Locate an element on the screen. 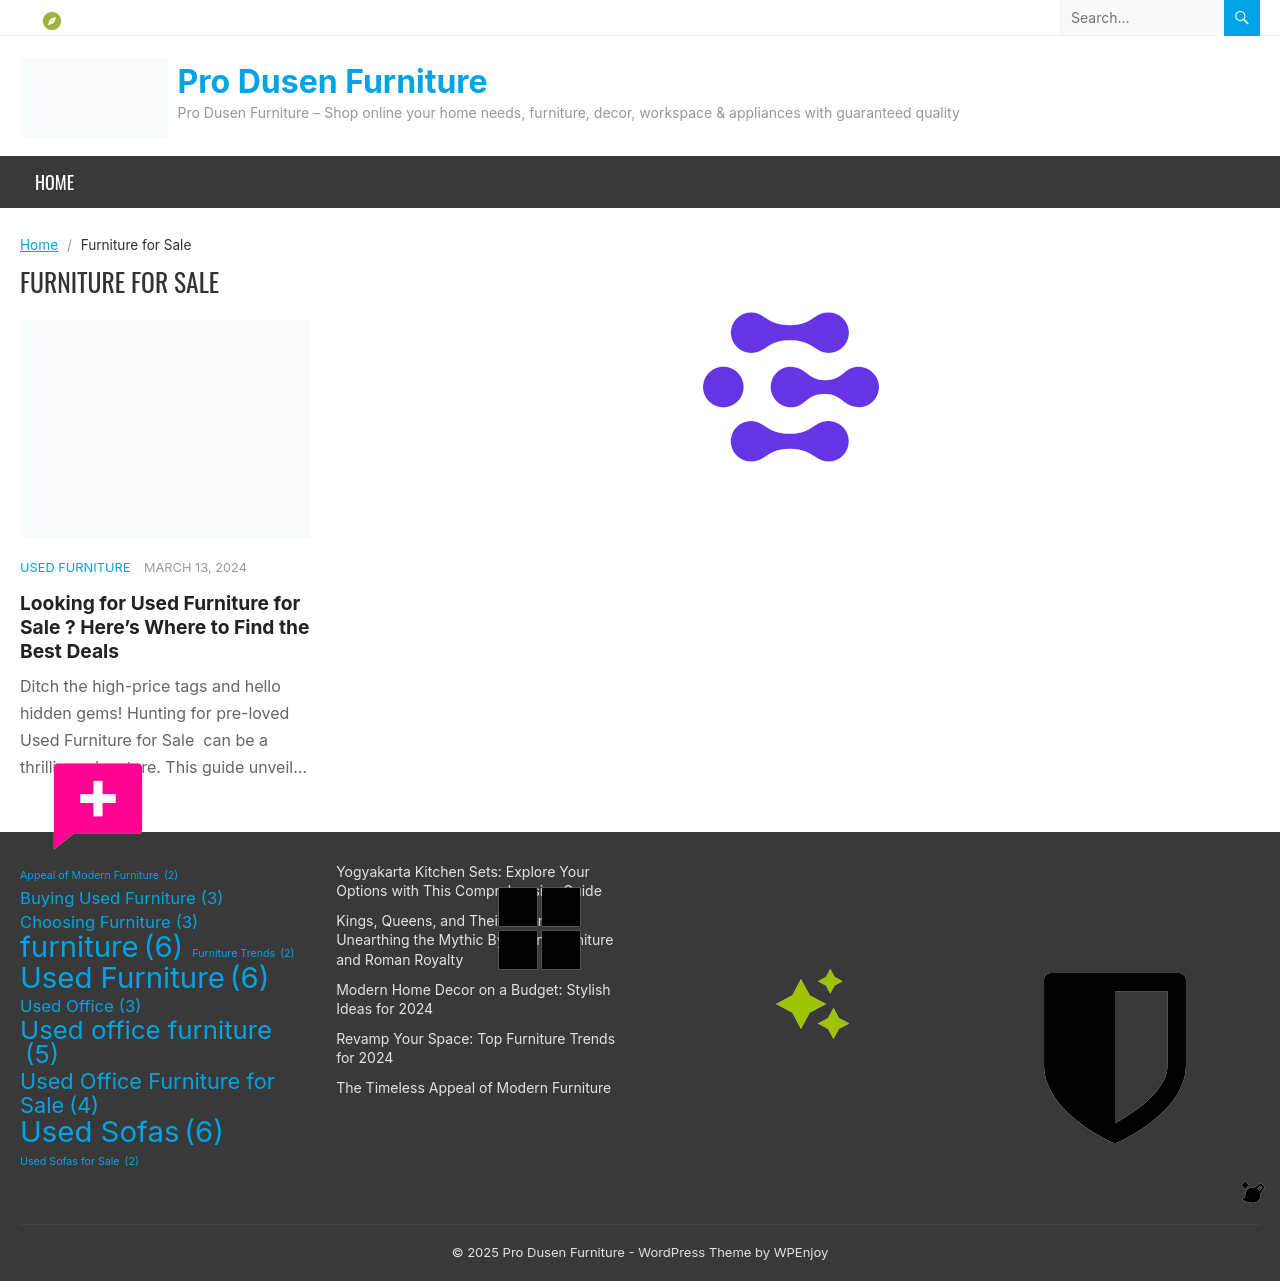  open bitwarden password manager is located at coordinates (1115, 1058).